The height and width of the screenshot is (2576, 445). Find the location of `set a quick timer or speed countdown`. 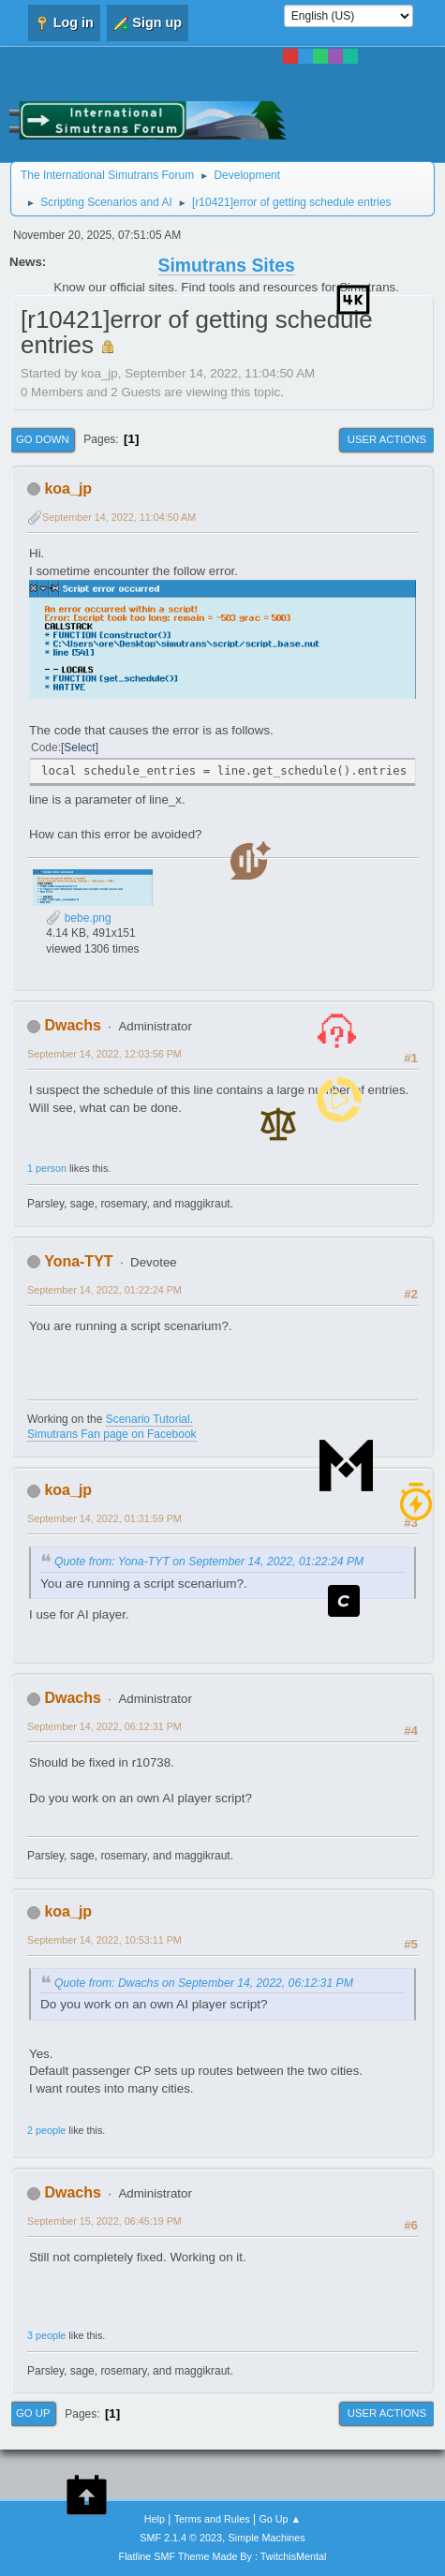

set a quick timer or speed countdown is located at coordinates (416, 1503).